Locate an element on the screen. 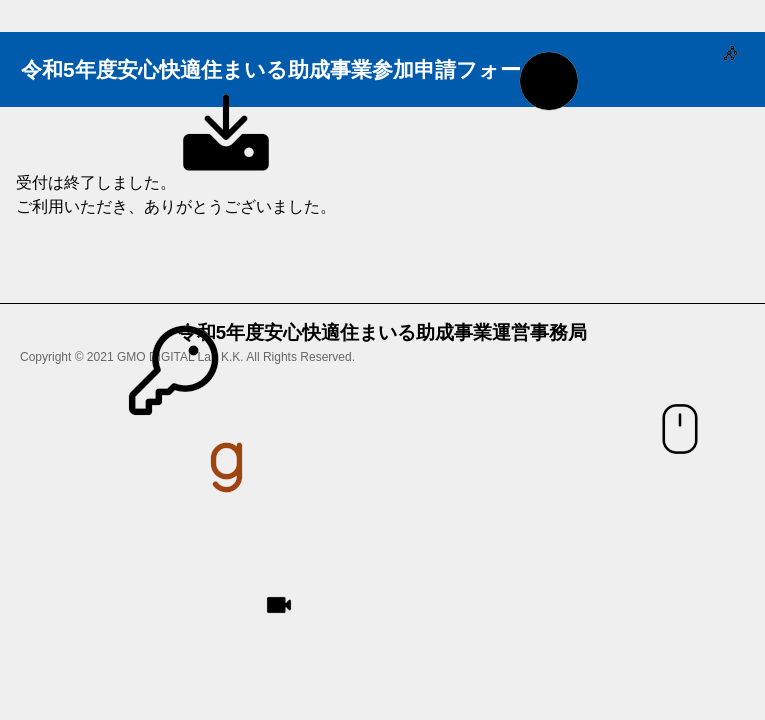 This screenshot has height=720, width=765. open the Goodreads app is located at coordinates (226, 467).